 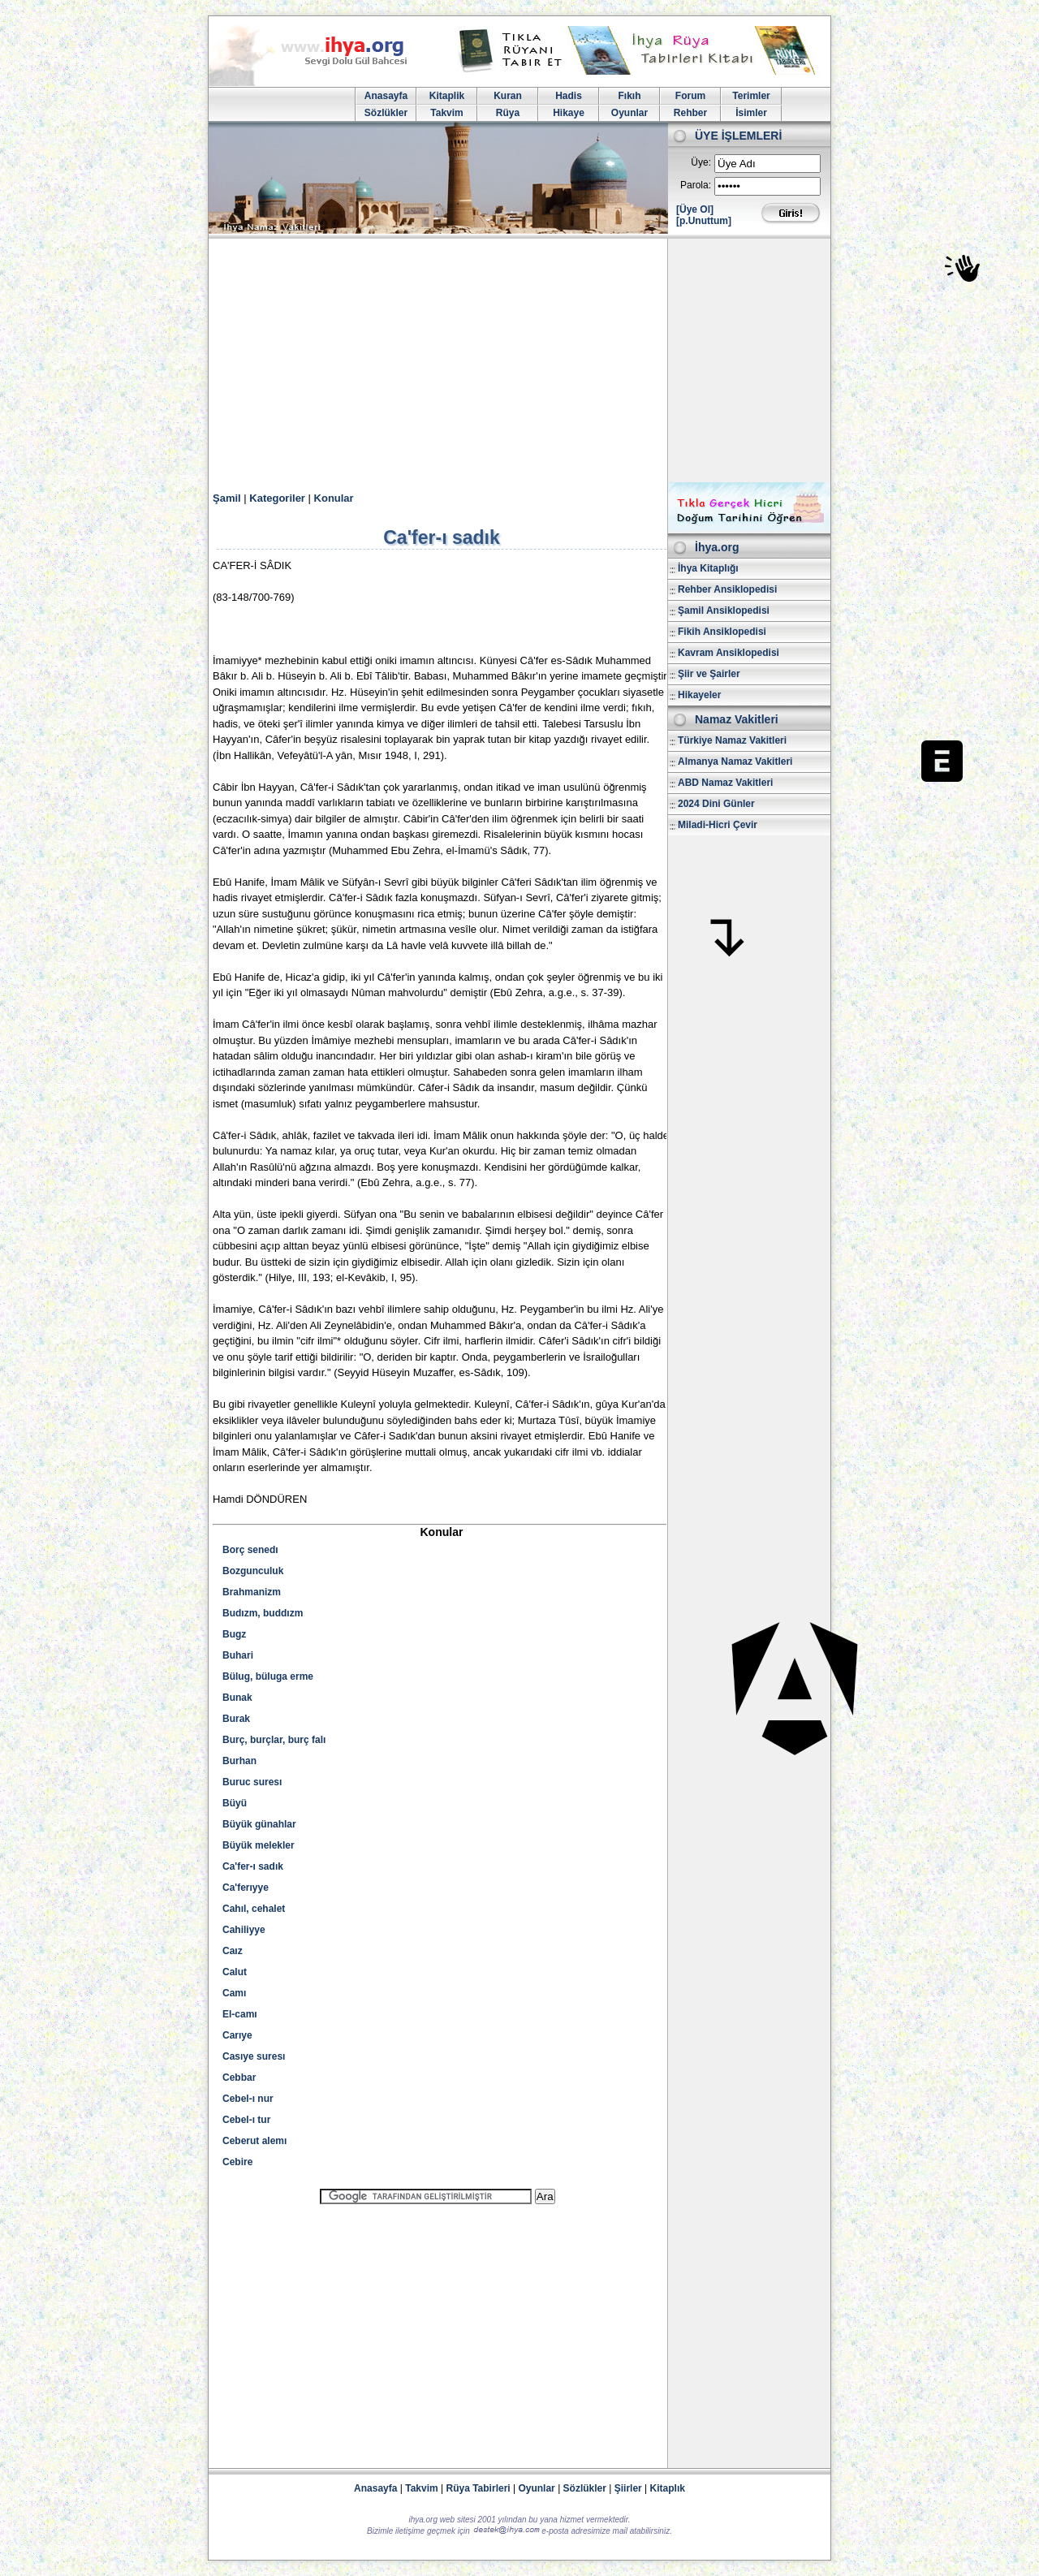 What do you see at coordinates (942, 761) in the screenshot?
I see `open ERPNext application` at bounding box center [942, 761].